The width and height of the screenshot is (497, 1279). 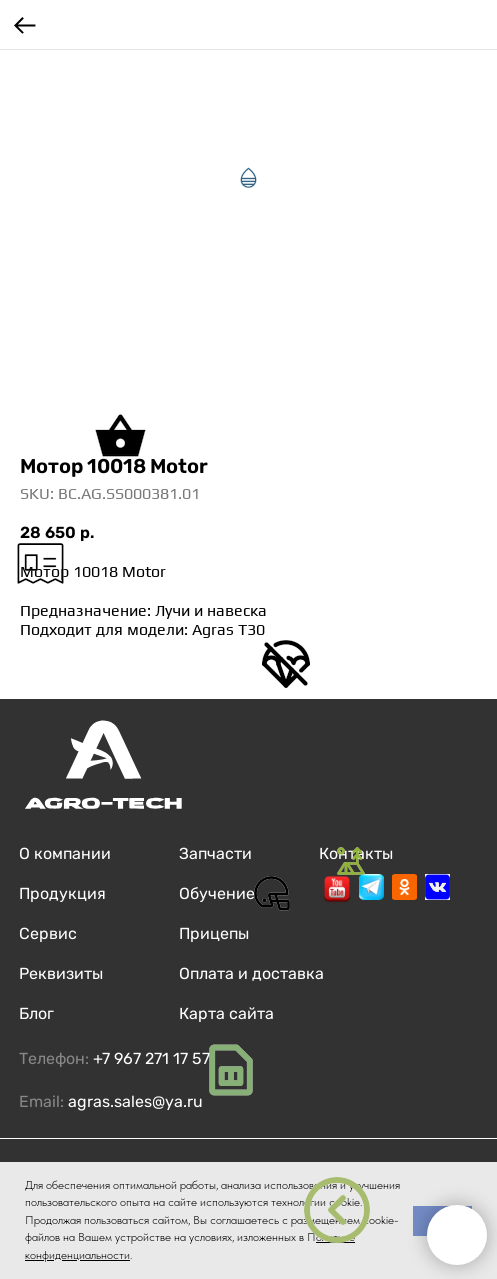 I want to click on manage sim card settings, so click(x=231, y=1070).